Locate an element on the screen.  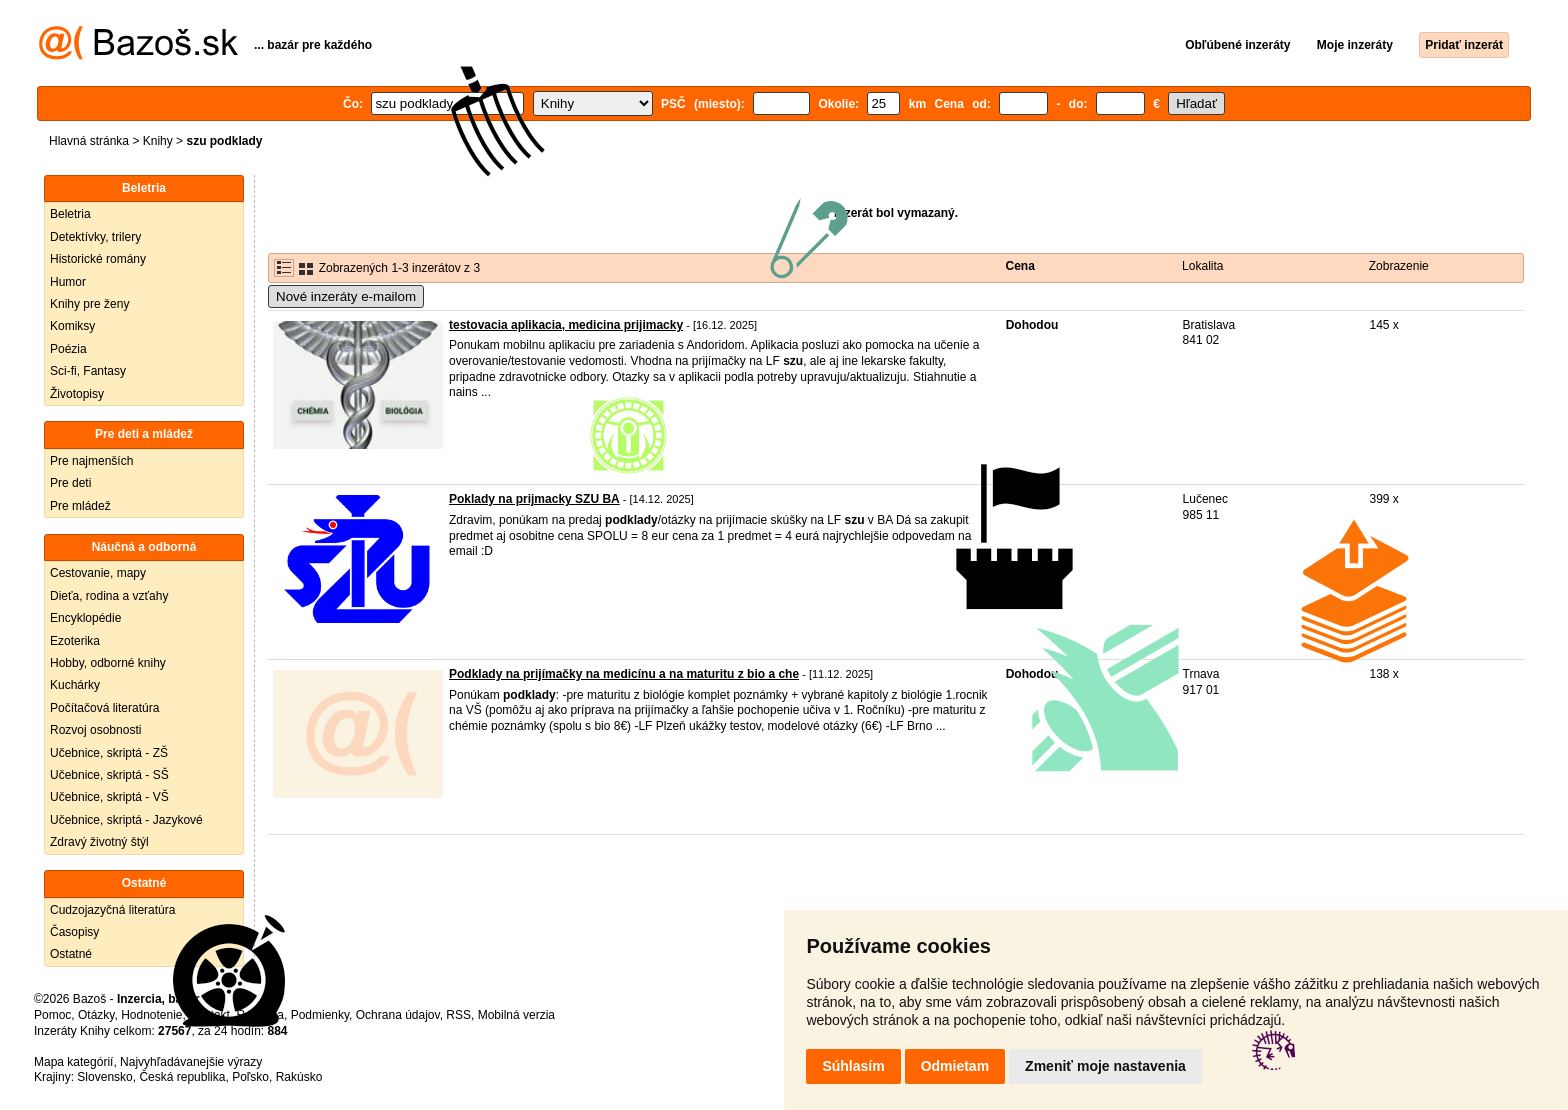
capture the flag or territory marker is located at coordinates (1014, 535).